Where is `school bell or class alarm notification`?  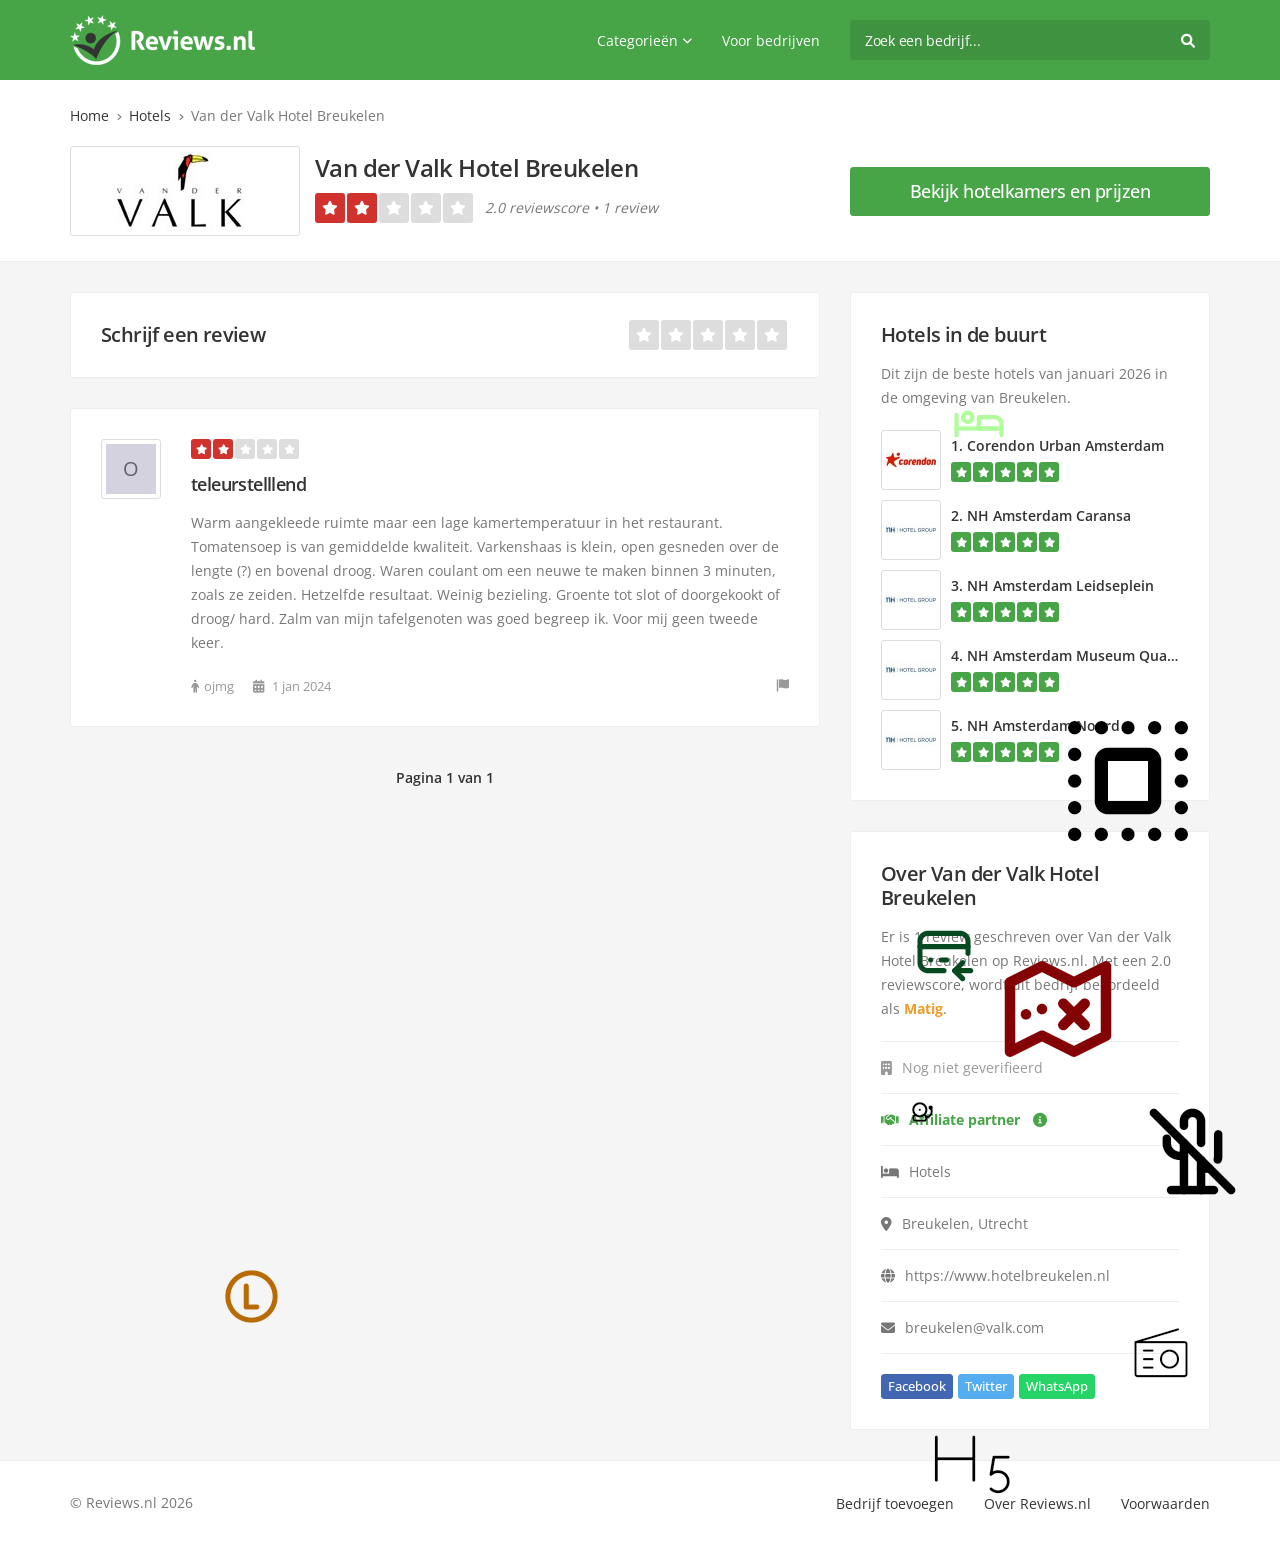 school bell or class alarm notification is located at coordinates (922, 1112).